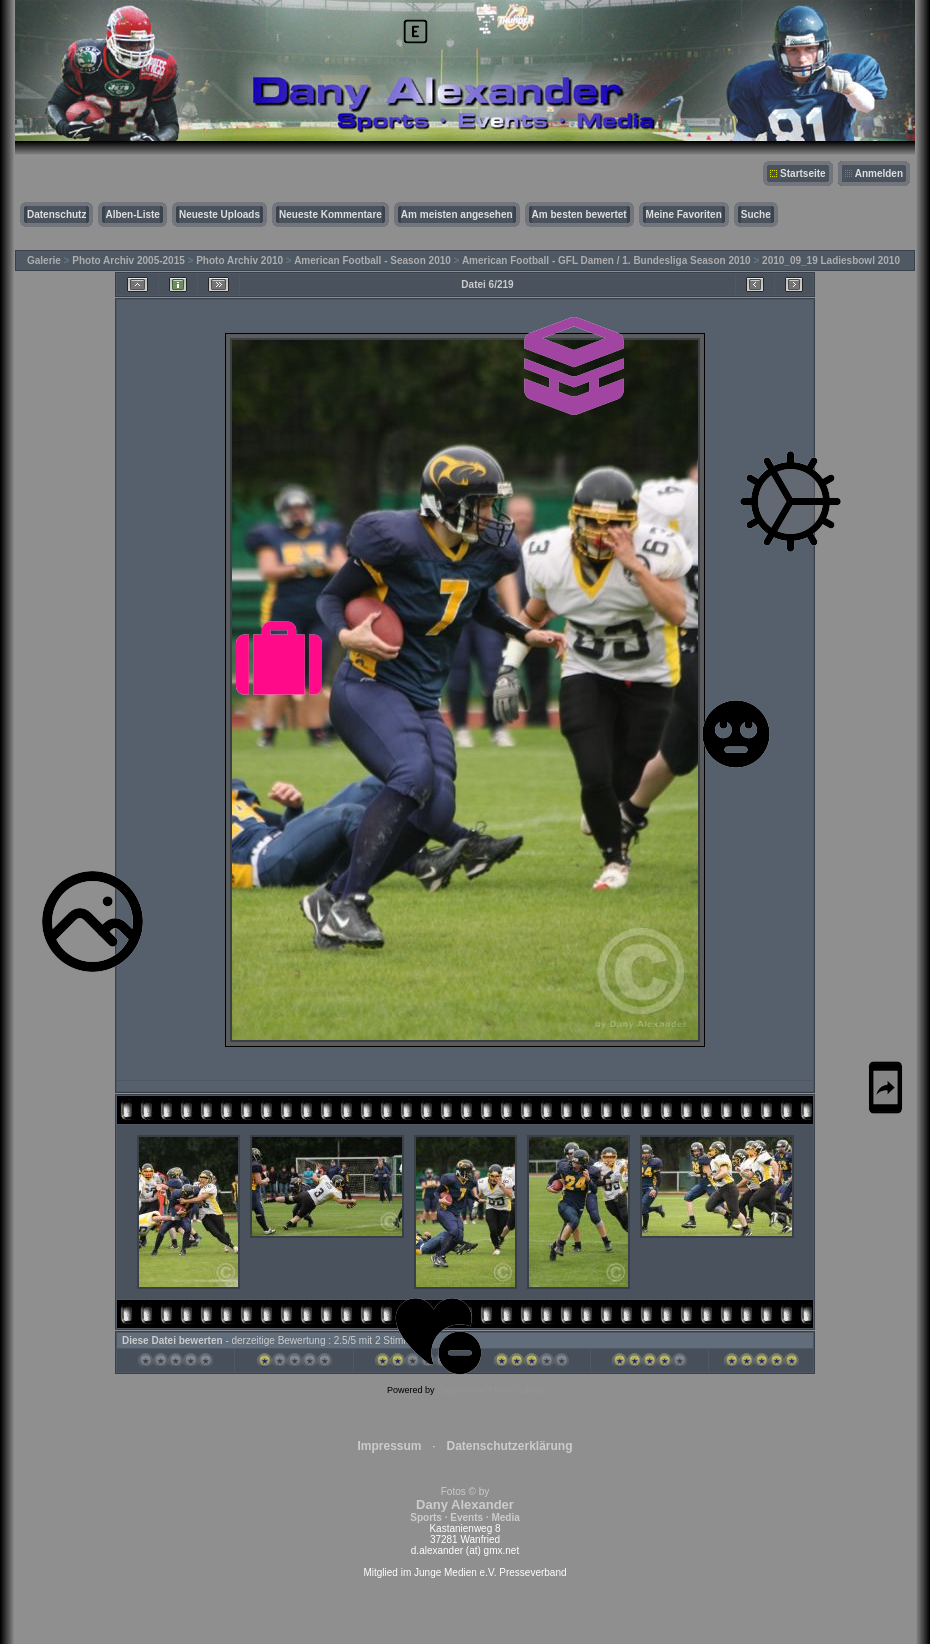 The image size is (930, 1644). Describe the element at coordinates (885, 1087) in the screenshot. I see `share your mobile screen with others` at that location.